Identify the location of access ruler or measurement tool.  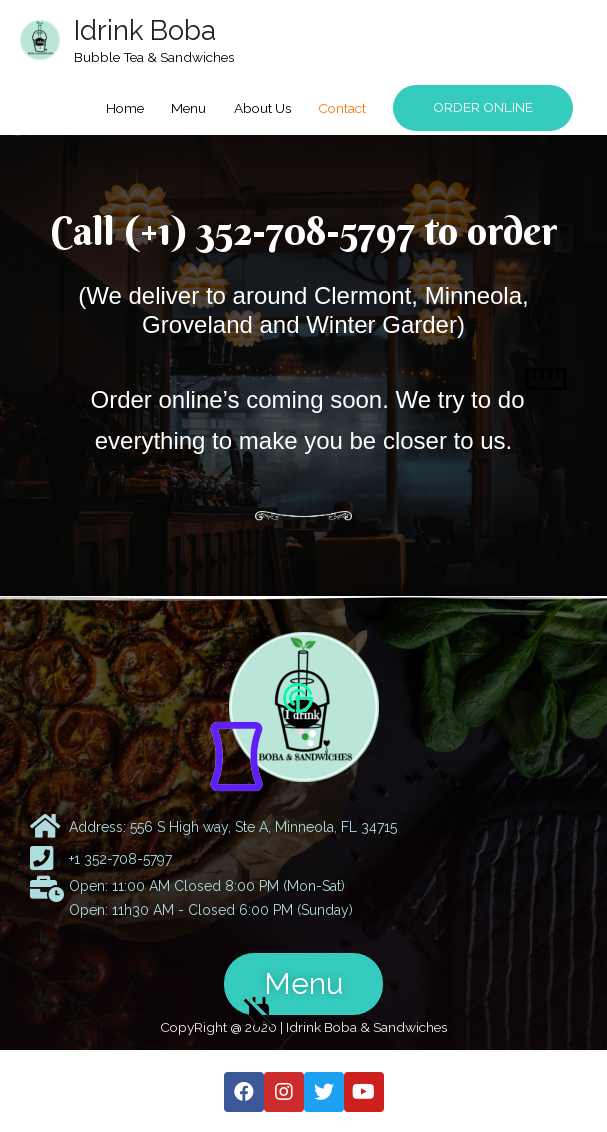
(546, 379).